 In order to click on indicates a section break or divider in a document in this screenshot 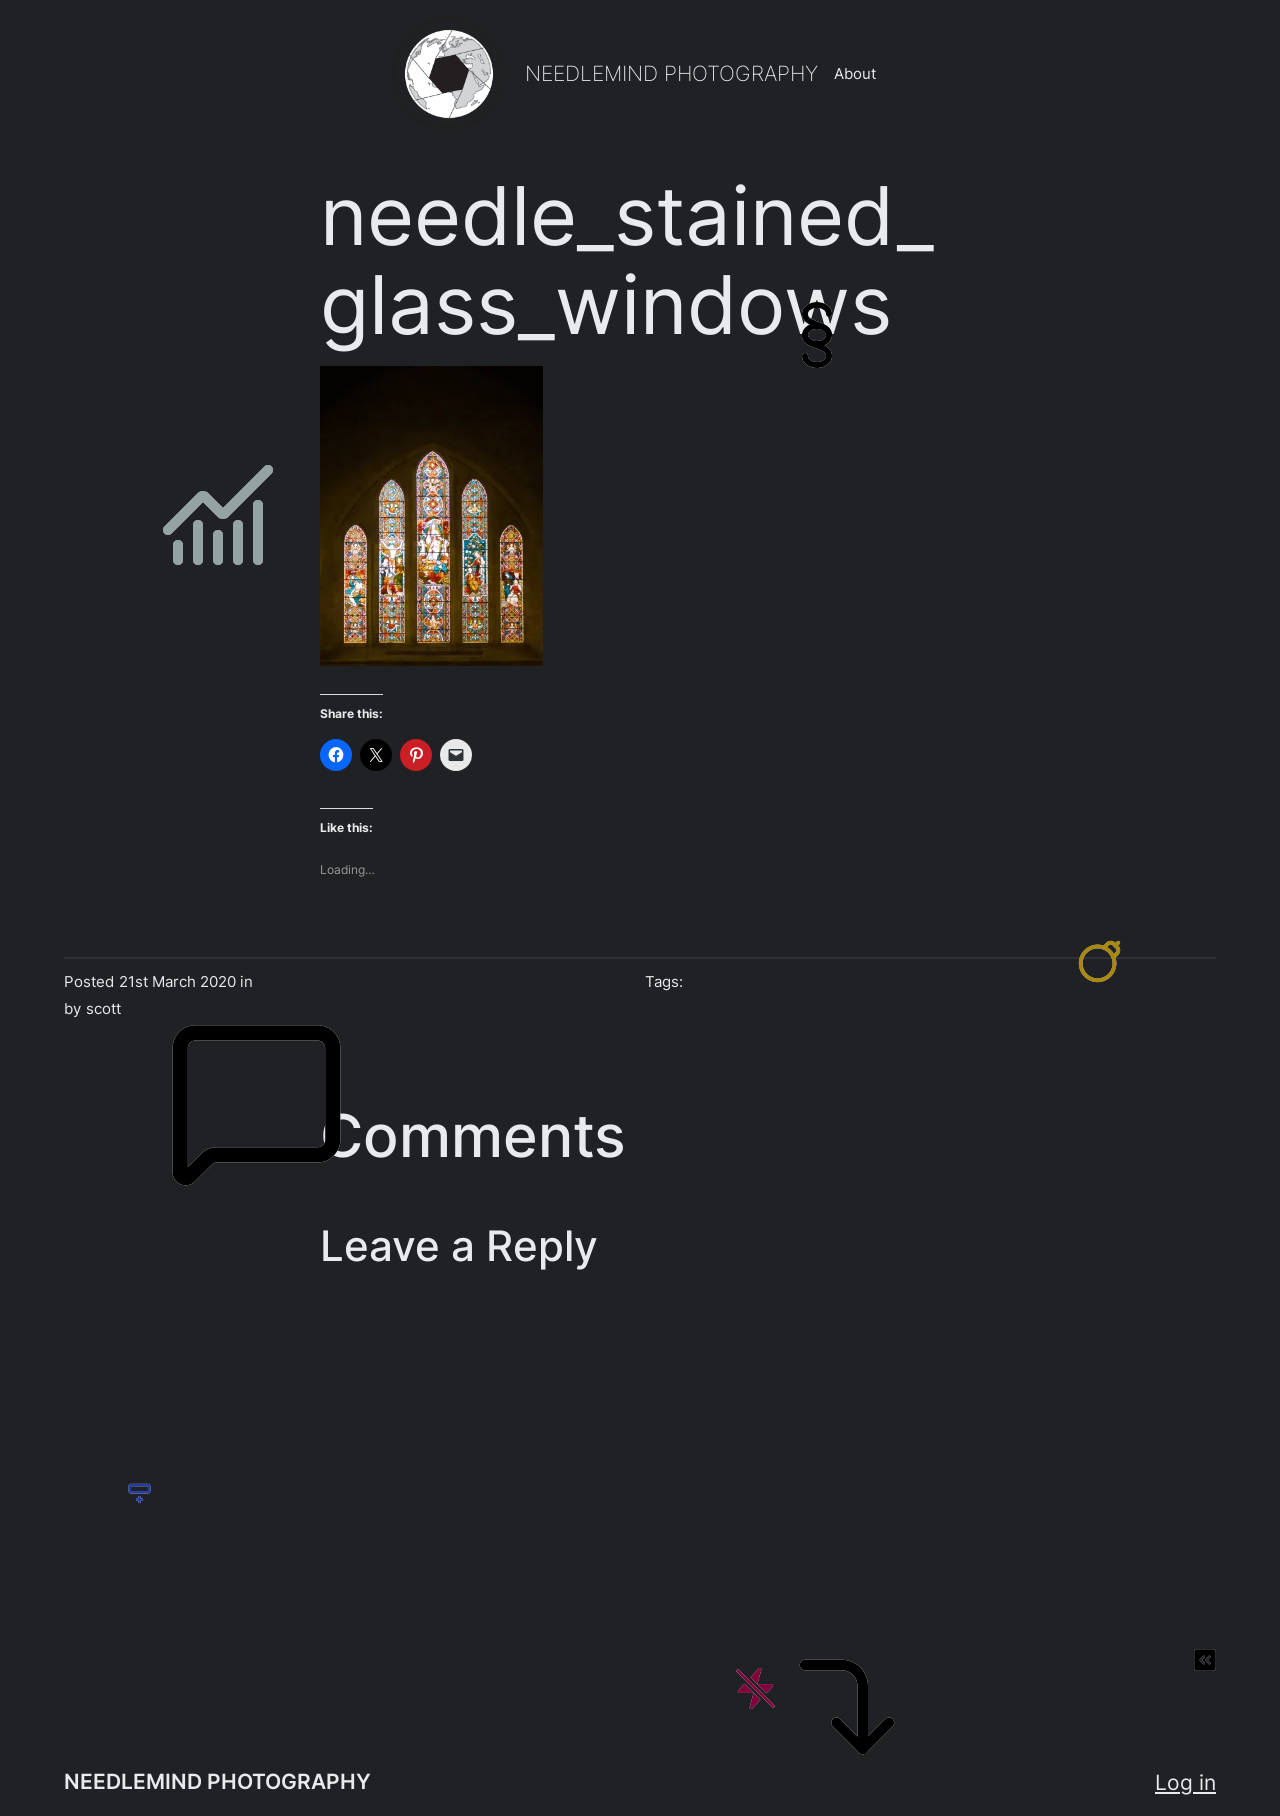, I will do `click(817, 335)`.